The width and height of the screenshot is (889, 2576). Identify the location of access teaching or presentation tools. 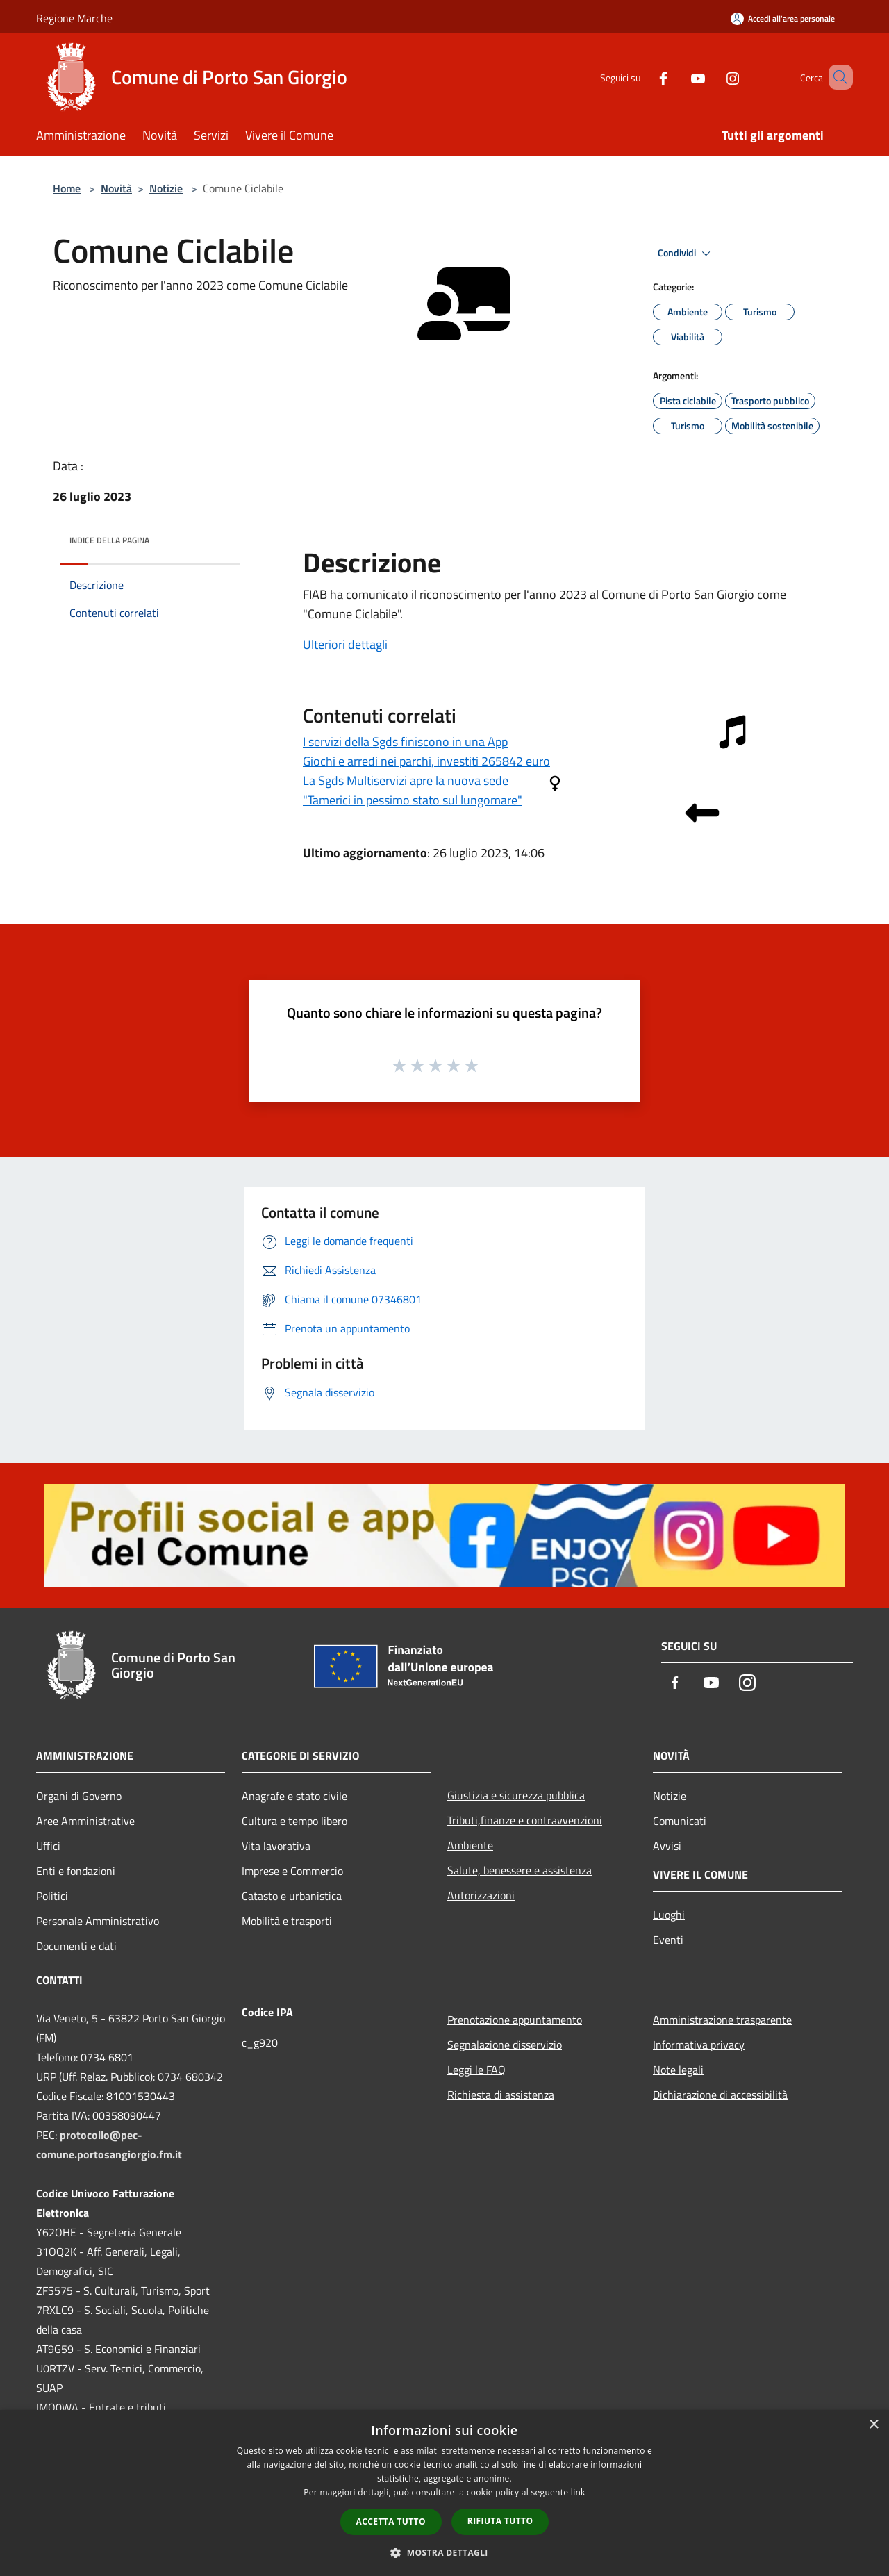
(466, 302).